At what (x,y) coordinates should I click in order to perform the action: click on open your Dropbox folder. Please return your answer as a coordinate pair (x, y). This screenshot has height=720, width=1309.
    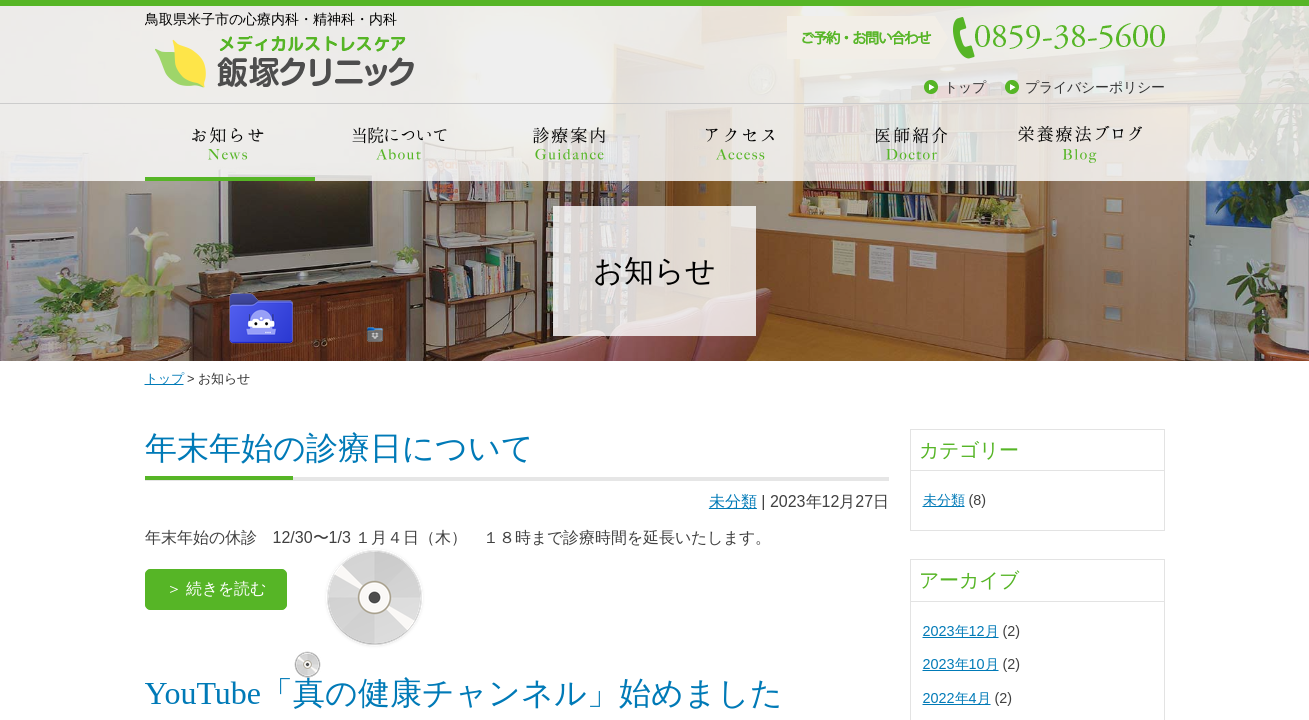
    Looking at the image, I should click on (375, 334).